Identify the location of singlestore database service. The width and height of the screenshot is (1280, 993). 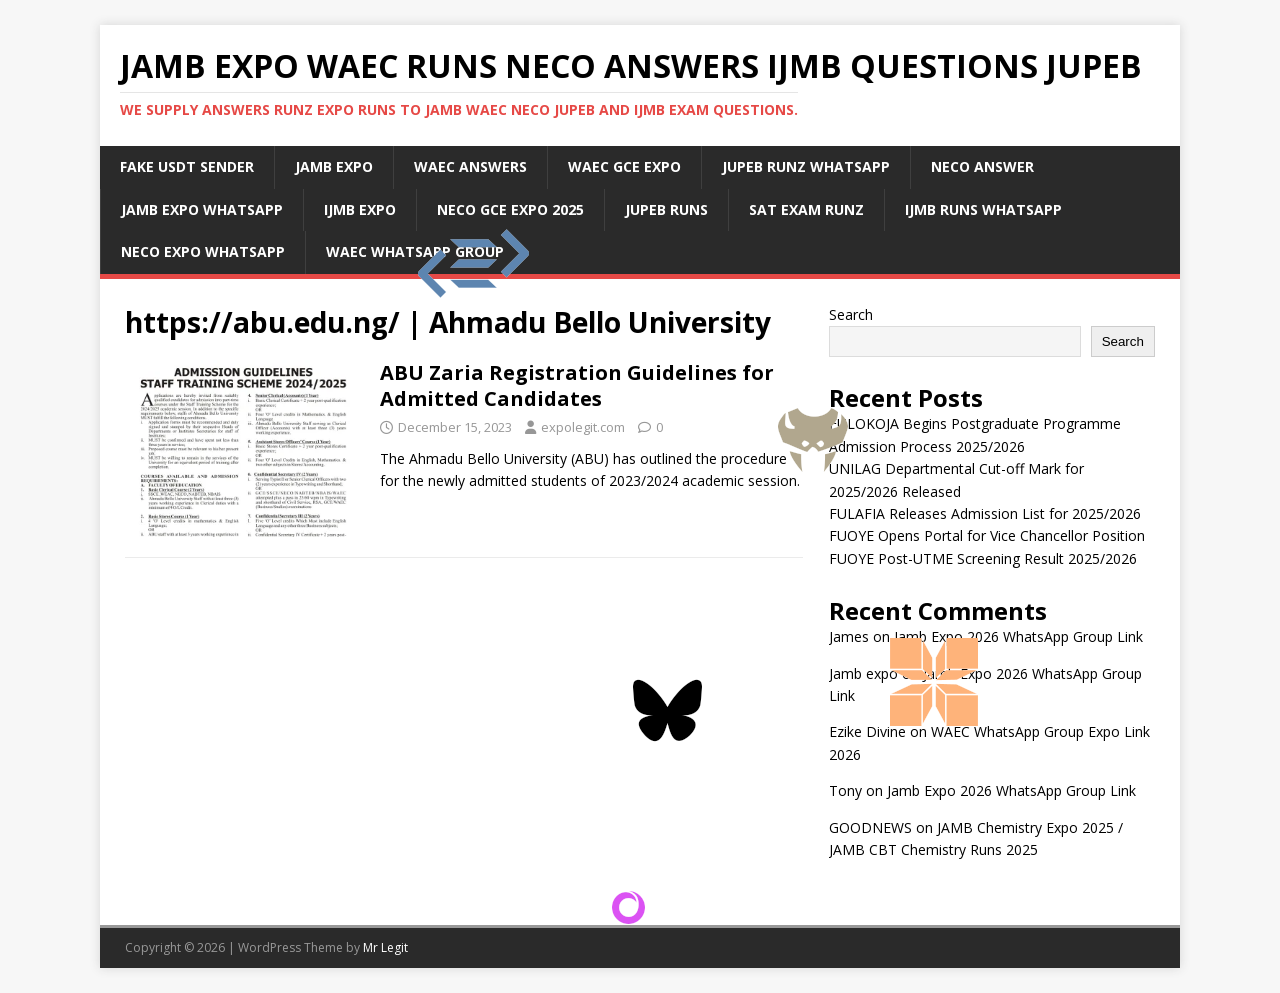
(628, 907).